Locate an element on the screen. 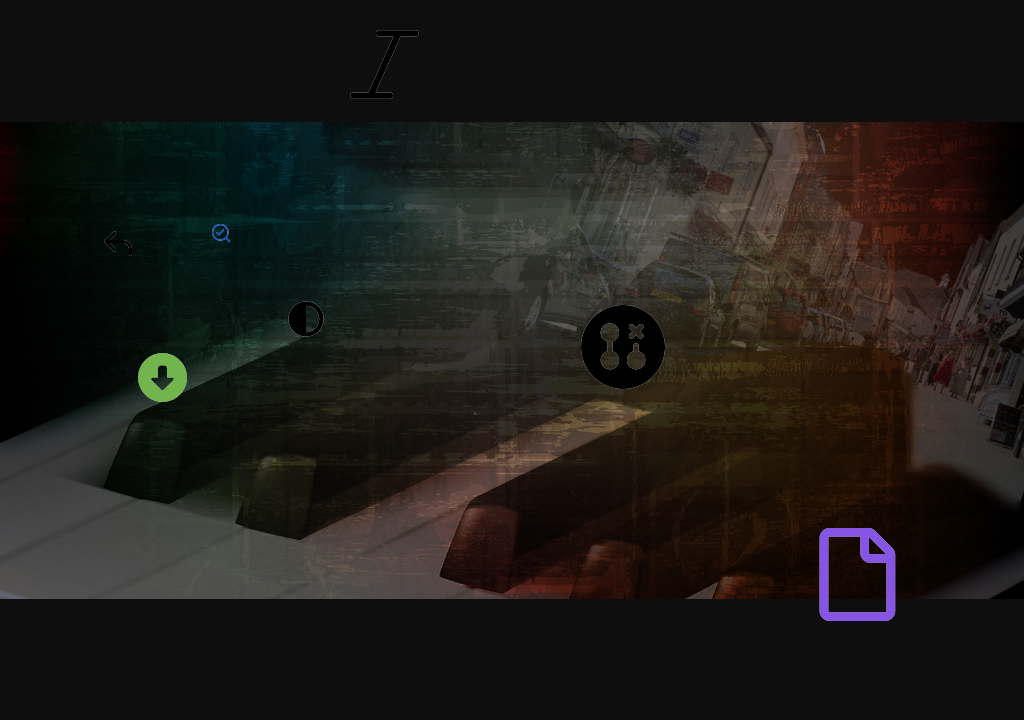 This screenshot has width=1024, height=720. apply italic formatting to selected text is located at coordinates (384, 64).